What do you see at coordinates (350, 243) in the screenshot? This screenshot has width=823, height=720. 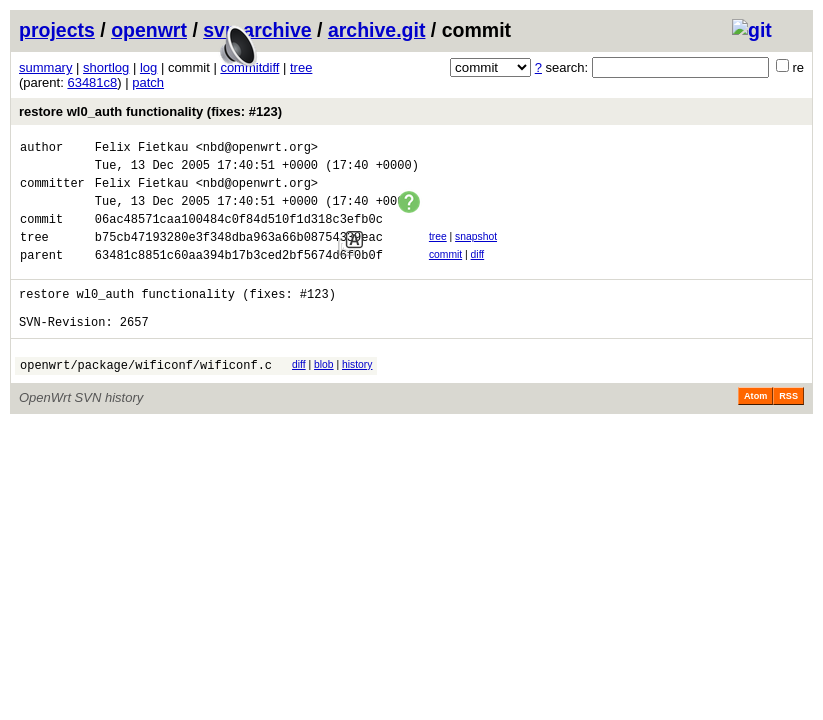 I see `access language and region settings` at bounding box center [350, 243].